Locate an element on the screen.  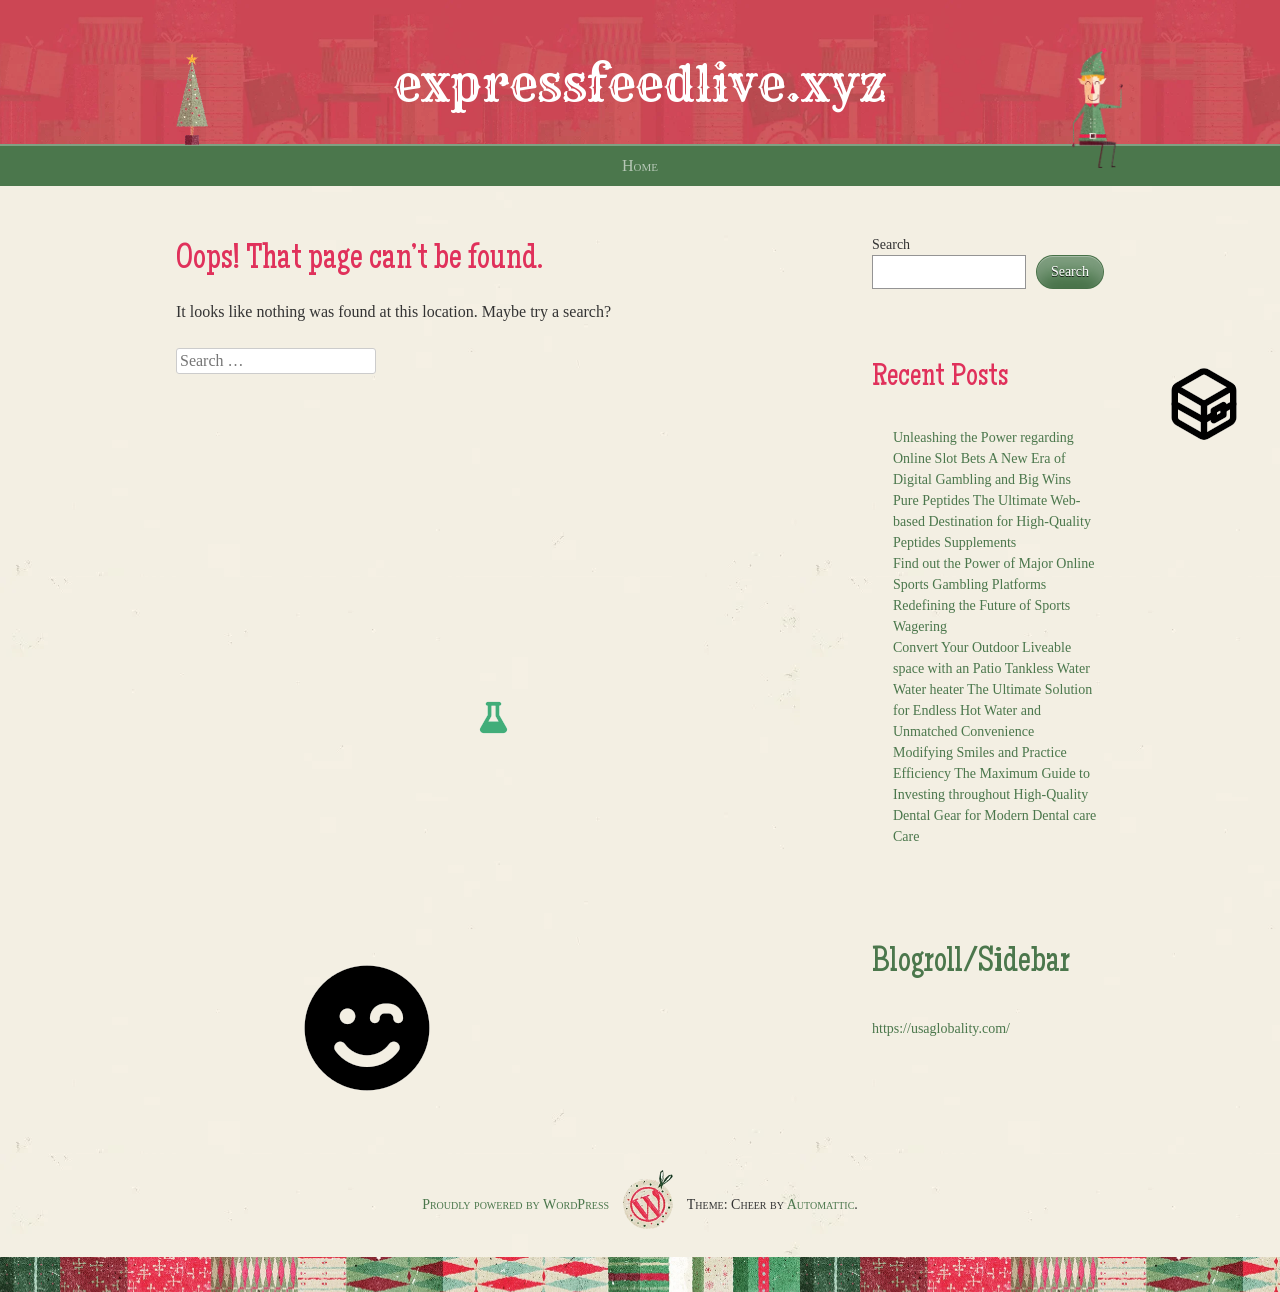
open minecraft is located at coordinates (1204, 404).